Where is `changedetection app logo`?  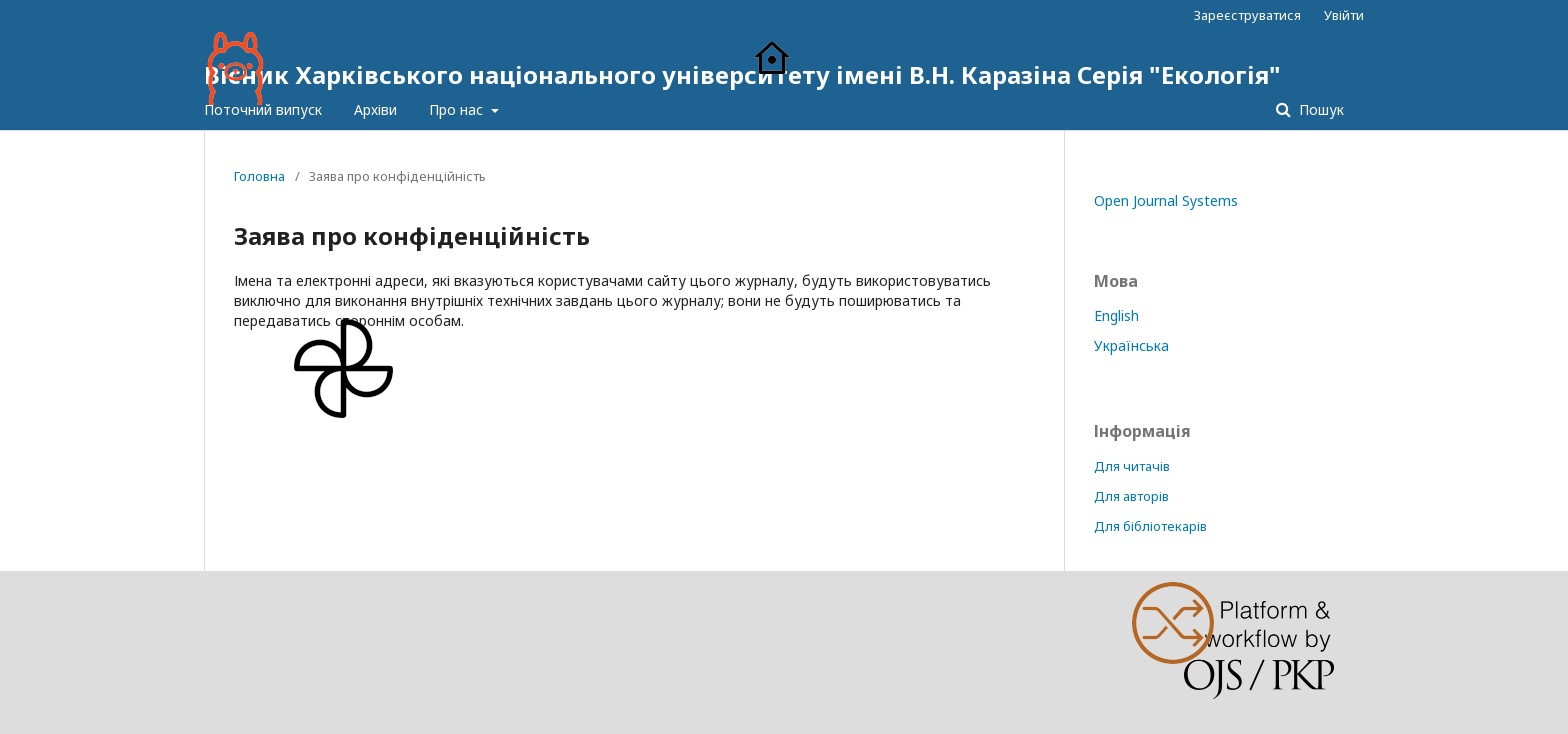 changedetection app logo is located at coordinates (1173, 623).